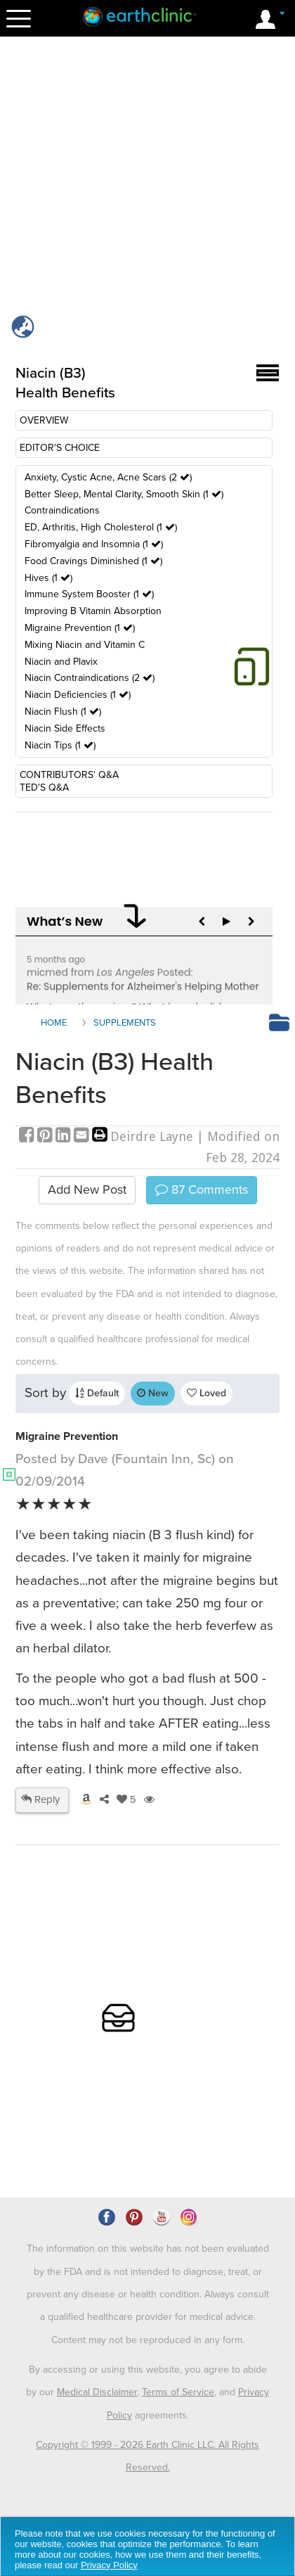 Image resolution: width=295 pixels, height=2576 pixels. I want to click on navigate to the next line or section below, so click(135, 915).